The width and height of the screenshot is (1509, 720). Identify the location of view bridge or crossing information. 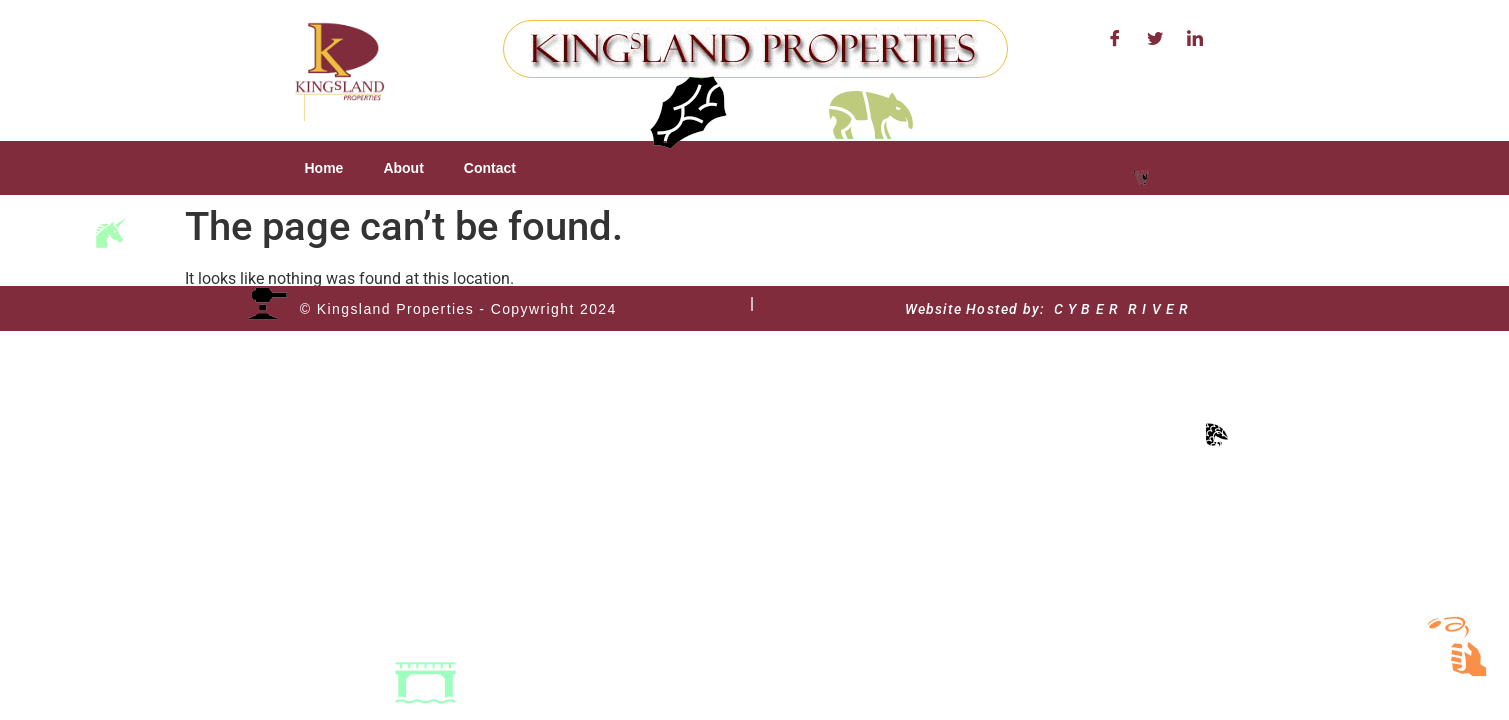
(425, 675).